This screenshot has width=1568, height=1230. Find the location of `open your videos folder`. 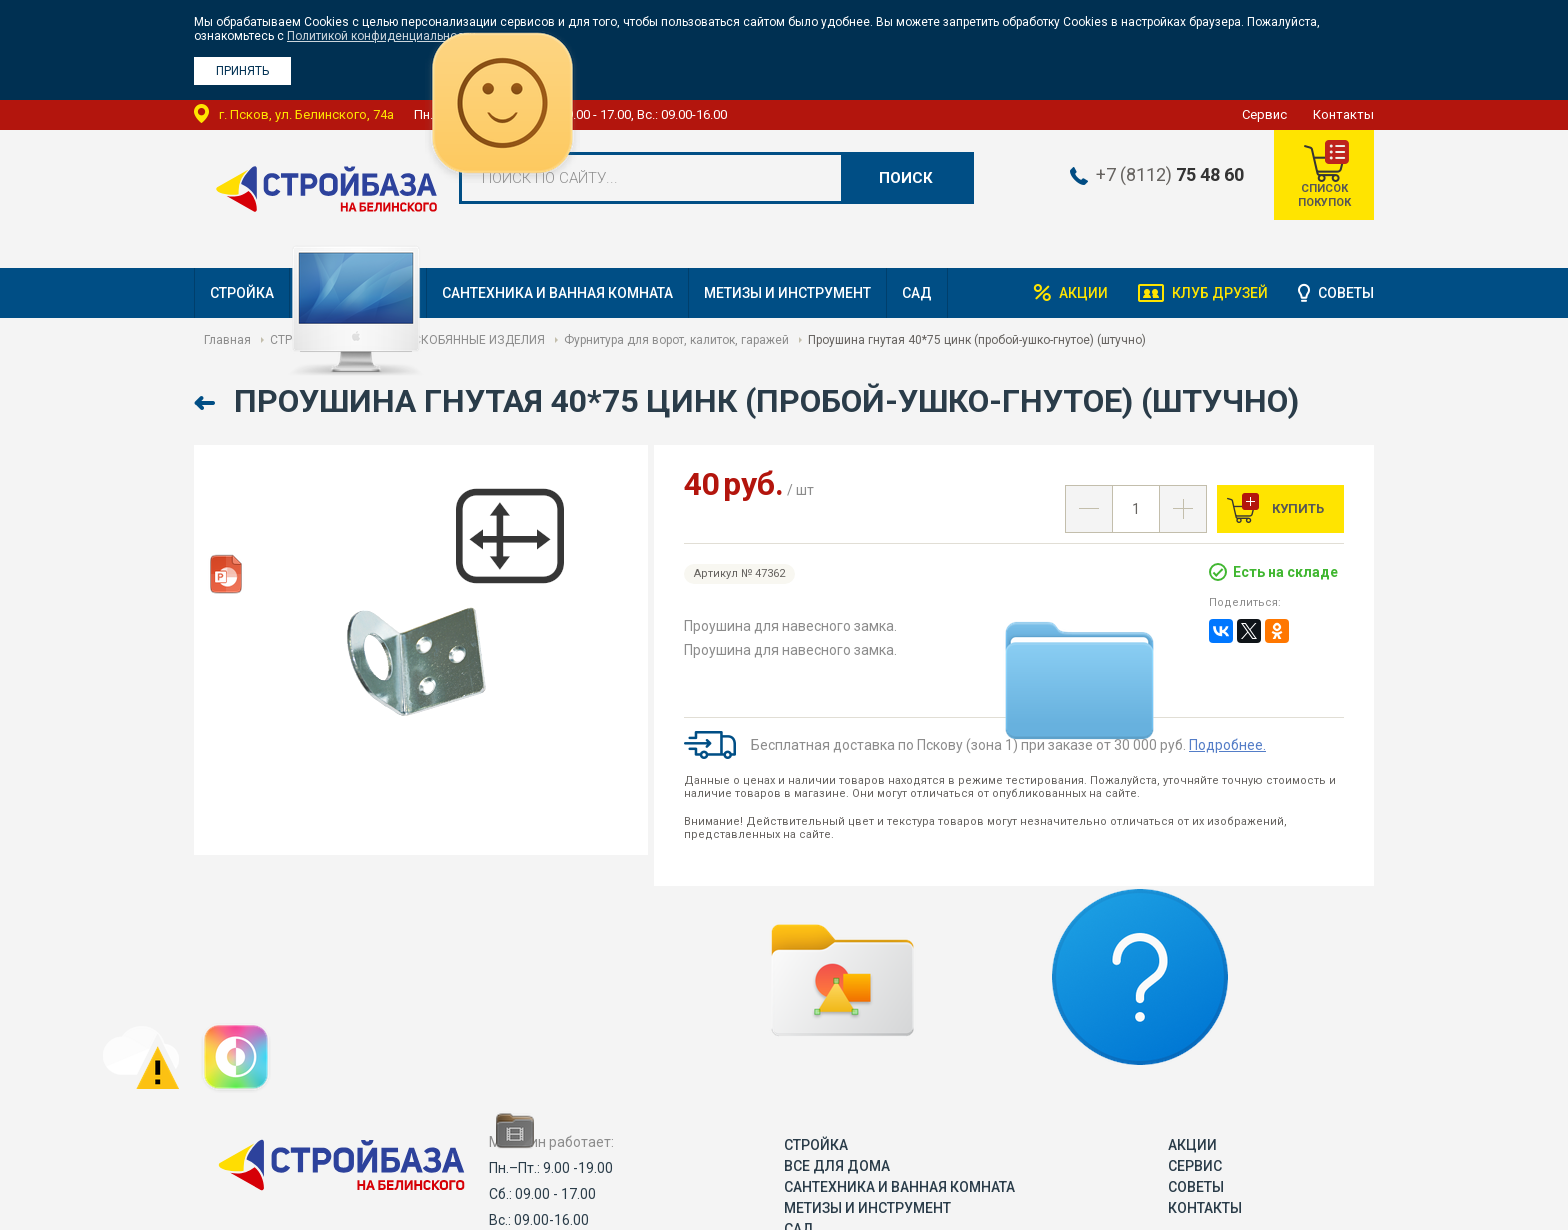

open your videos folder is located at coordinates (515, 1130).